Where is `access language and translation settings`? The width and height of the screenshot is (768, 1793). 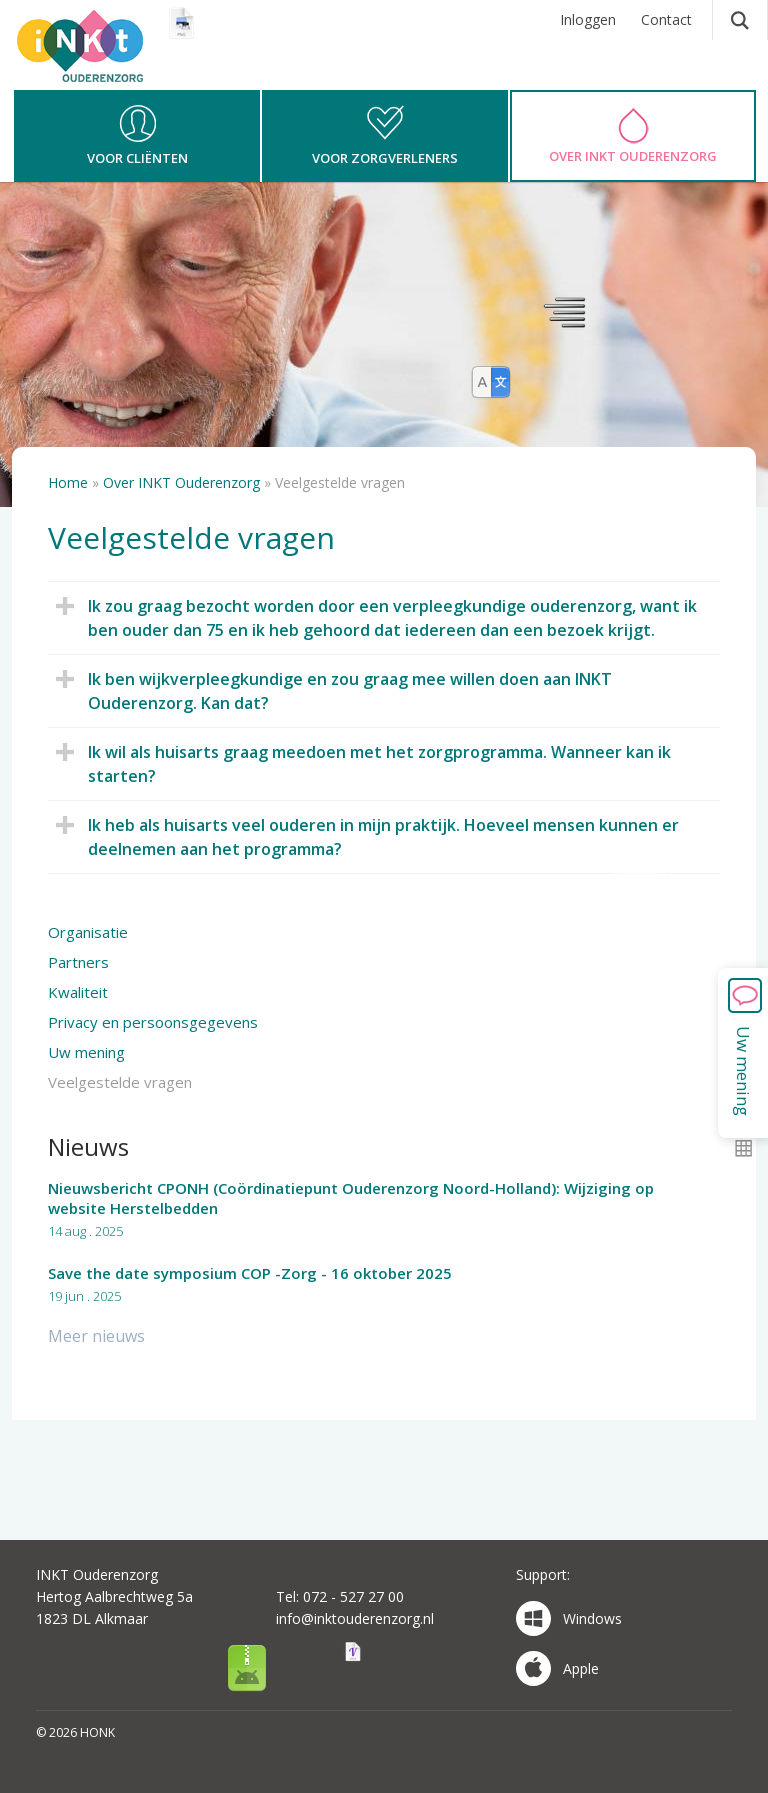 access language and translation settings is located at coordinates (491, 382).